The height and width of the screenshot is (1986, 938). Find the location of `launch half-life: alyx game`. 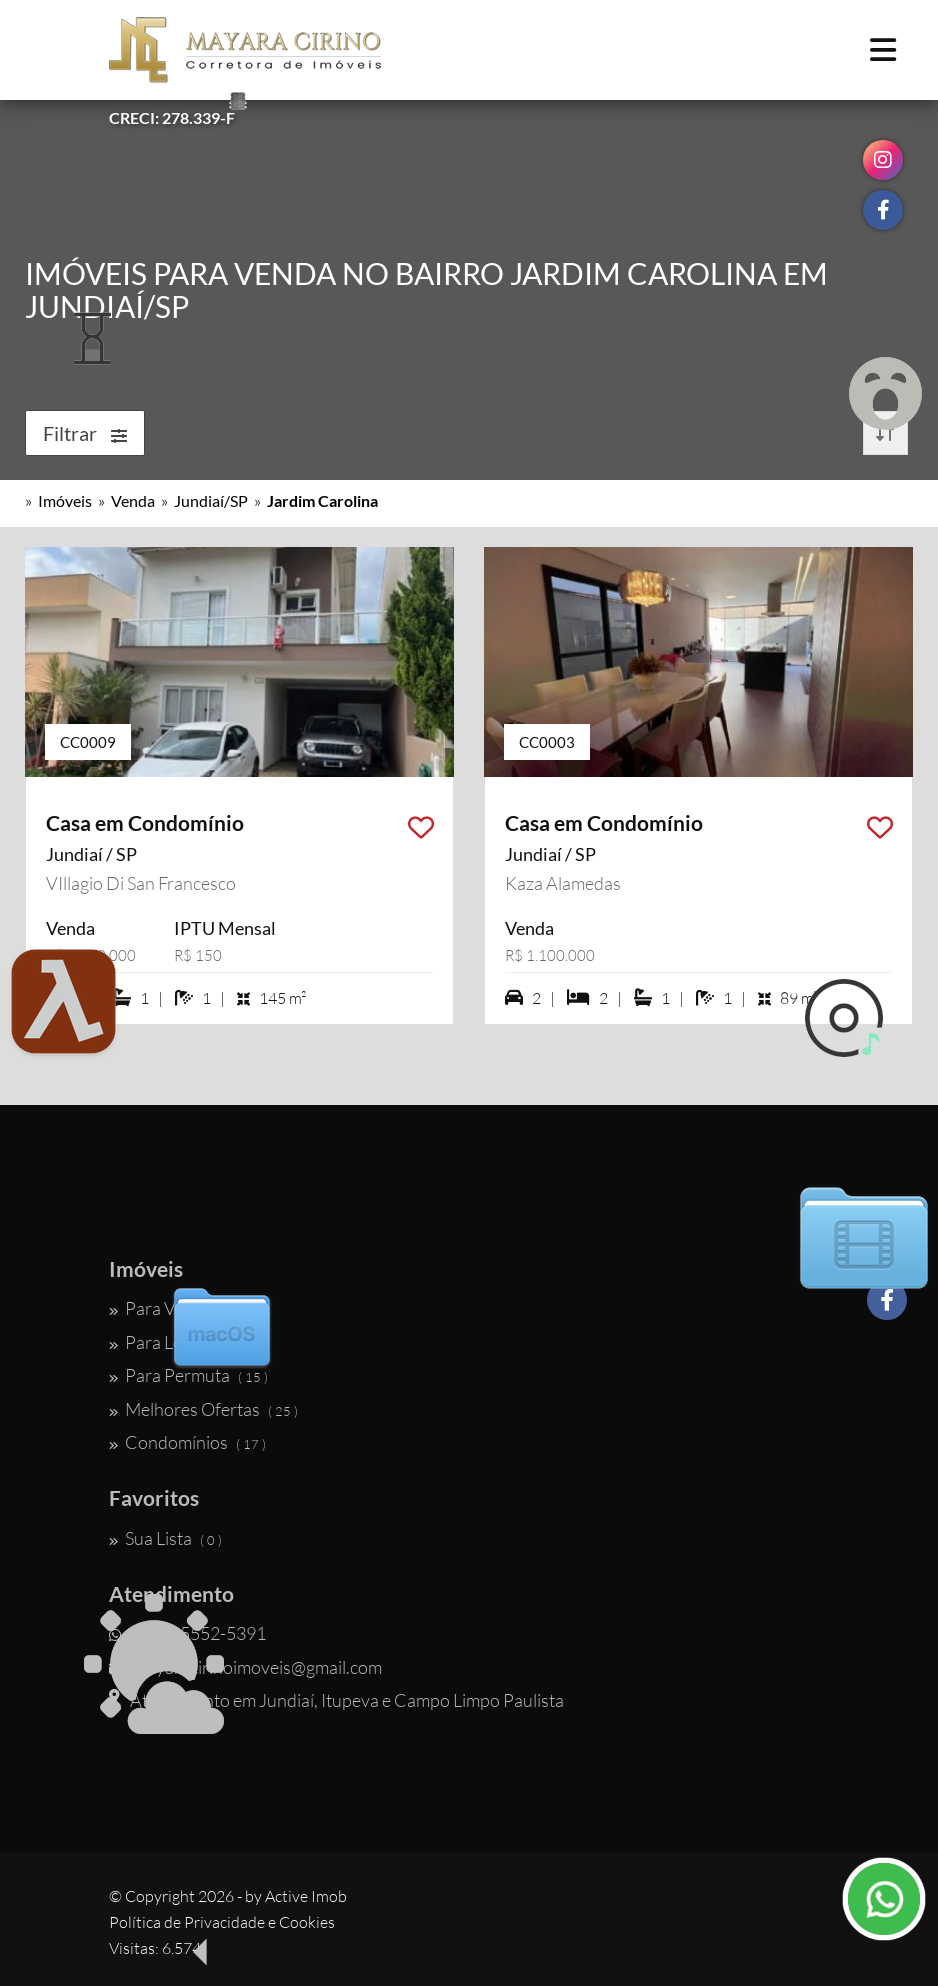

launch half-life: alyx game is located at coordinates (63, 1001).